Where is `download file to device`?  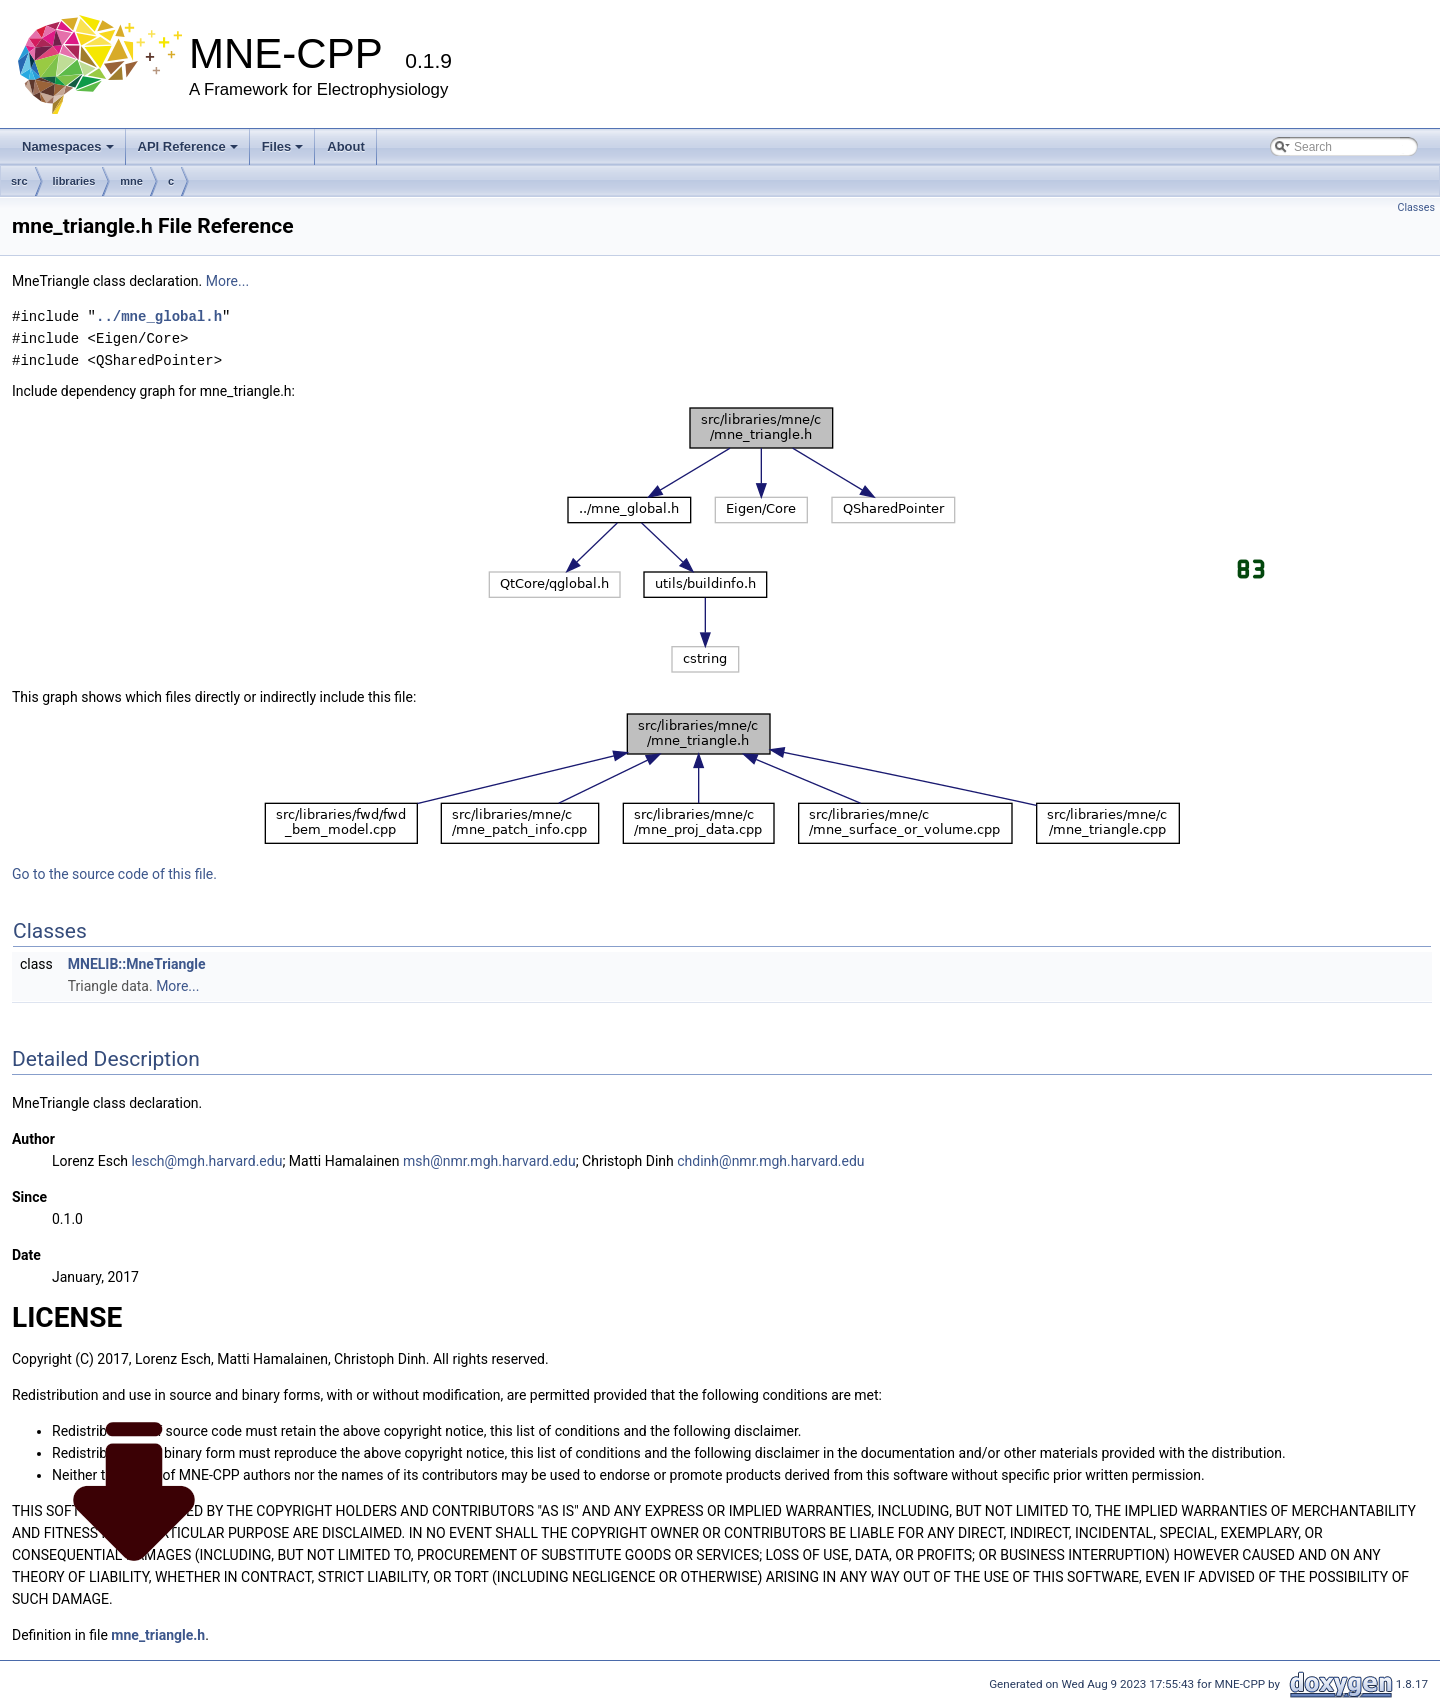 download file to device is located at coordinates (134, 1493).